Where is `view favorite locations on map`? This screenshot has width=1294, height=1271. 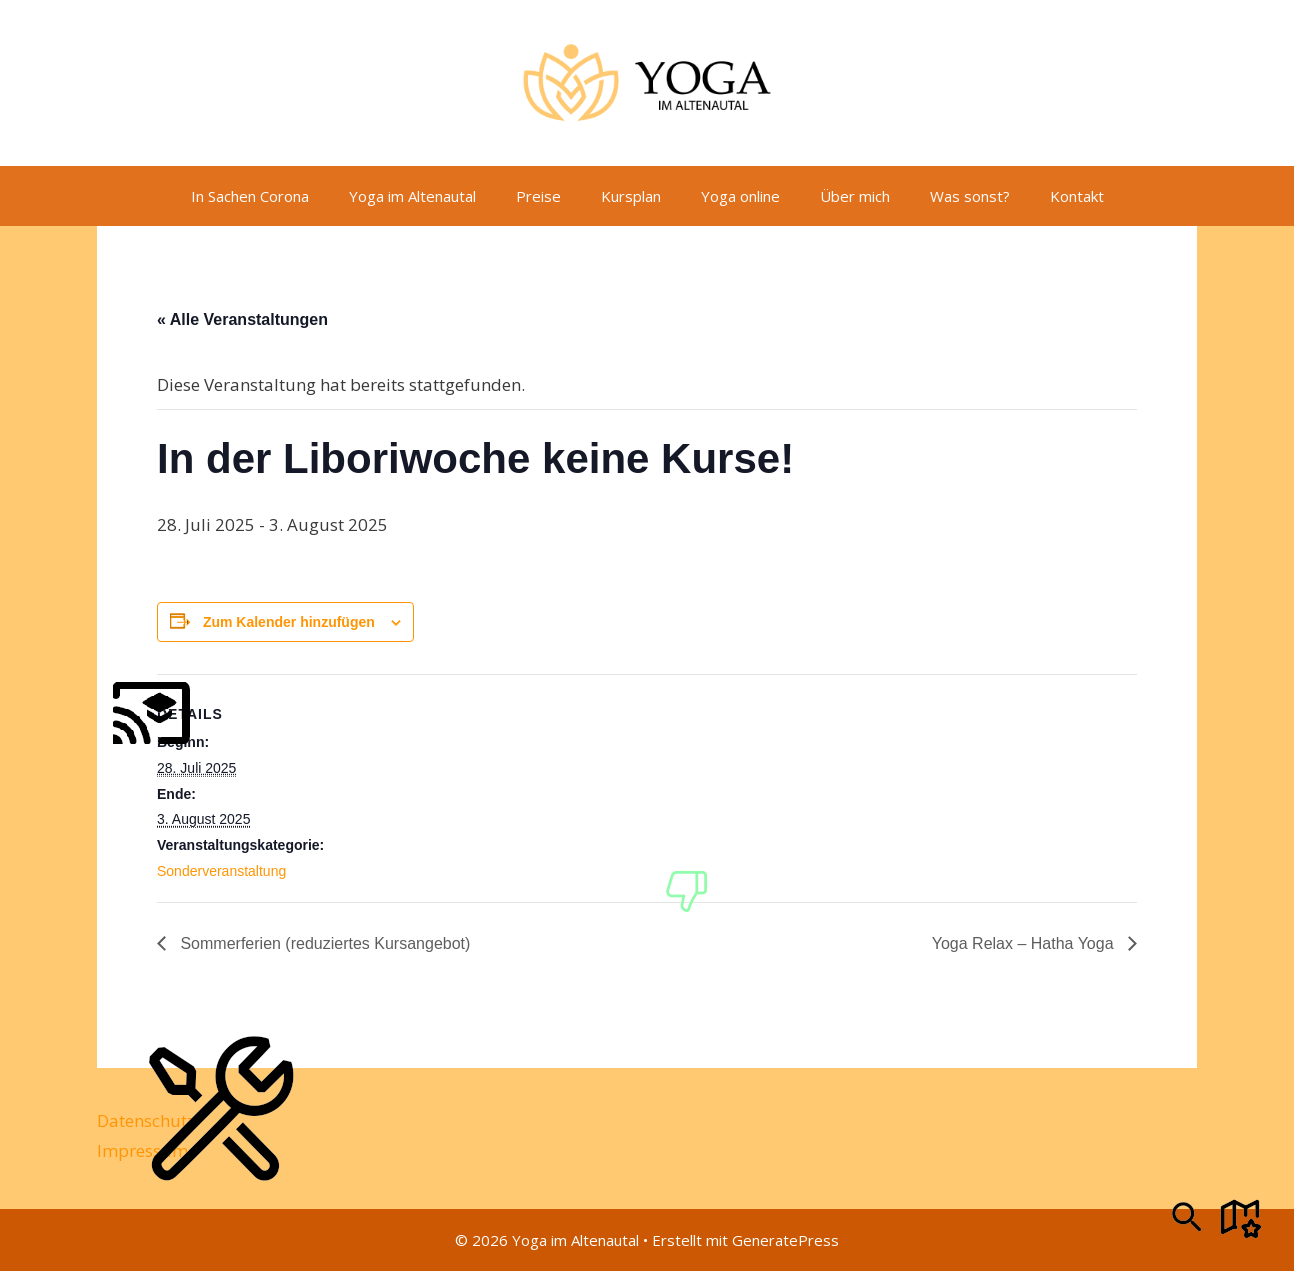
view favorite locations on map is located at coordinates (1240, 1217).